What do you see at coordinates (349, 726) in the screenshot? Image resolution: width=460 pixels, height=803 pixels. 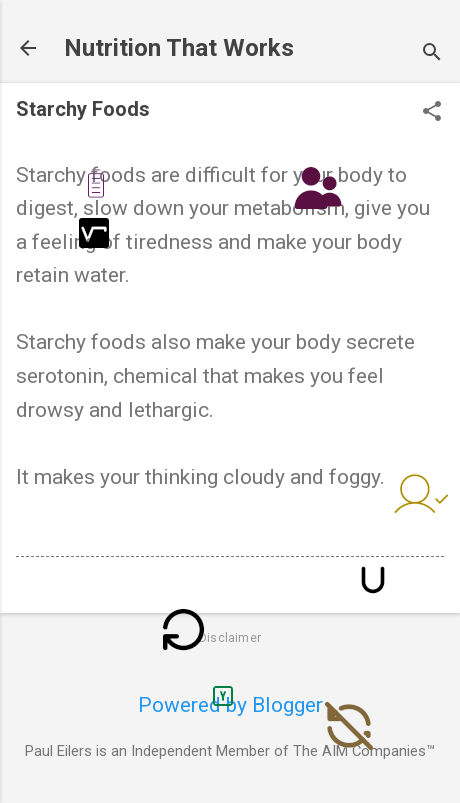 I see `refresh or sync is disabled` at bounding box center [349, 726].